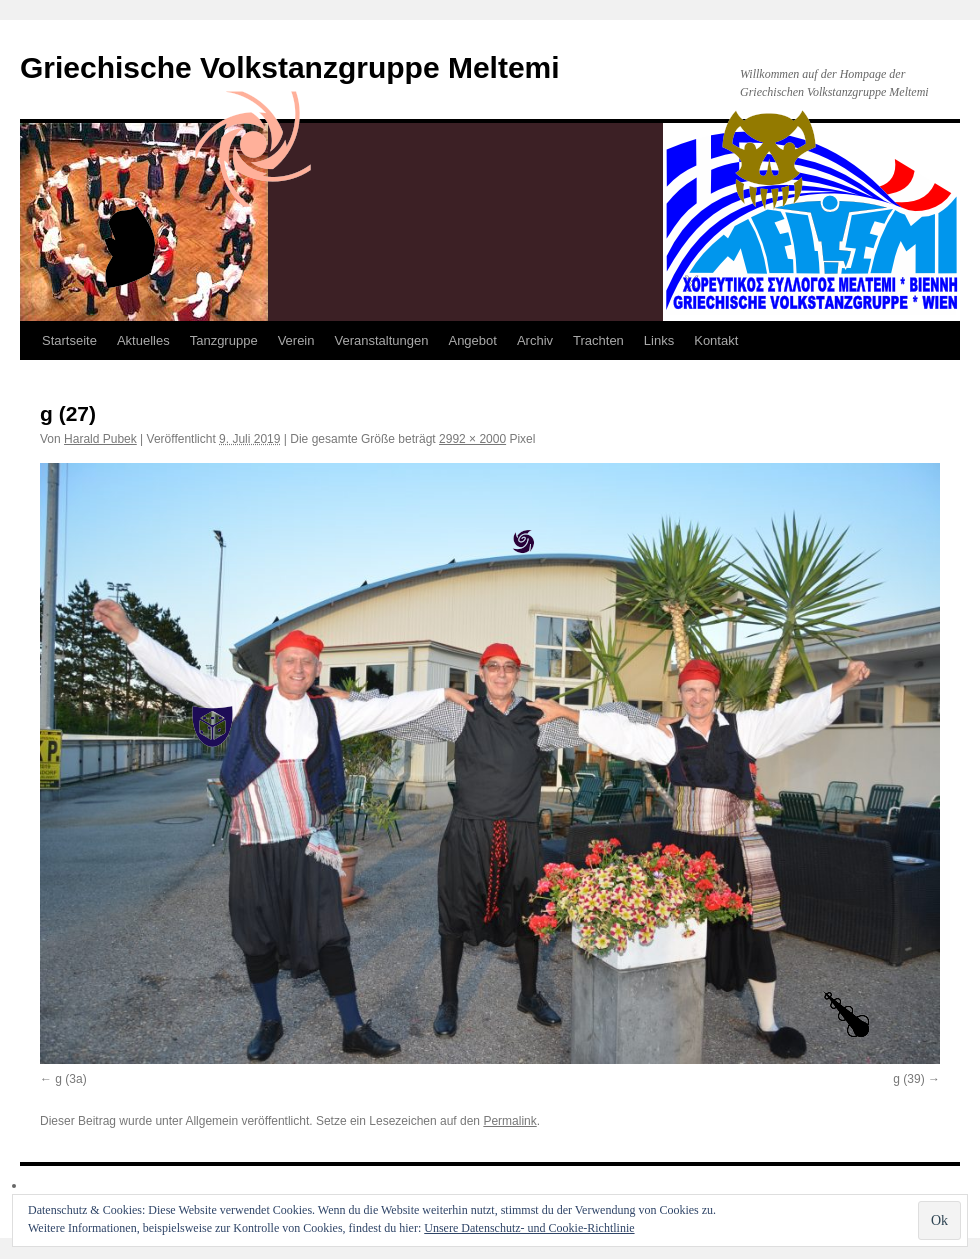 The height and width of the screenshot is (1259, 980). What do you see at coordinates (129, 249) in the screenshot?
I see `select South Korea as your country or region` at bounding box center [129, 249].